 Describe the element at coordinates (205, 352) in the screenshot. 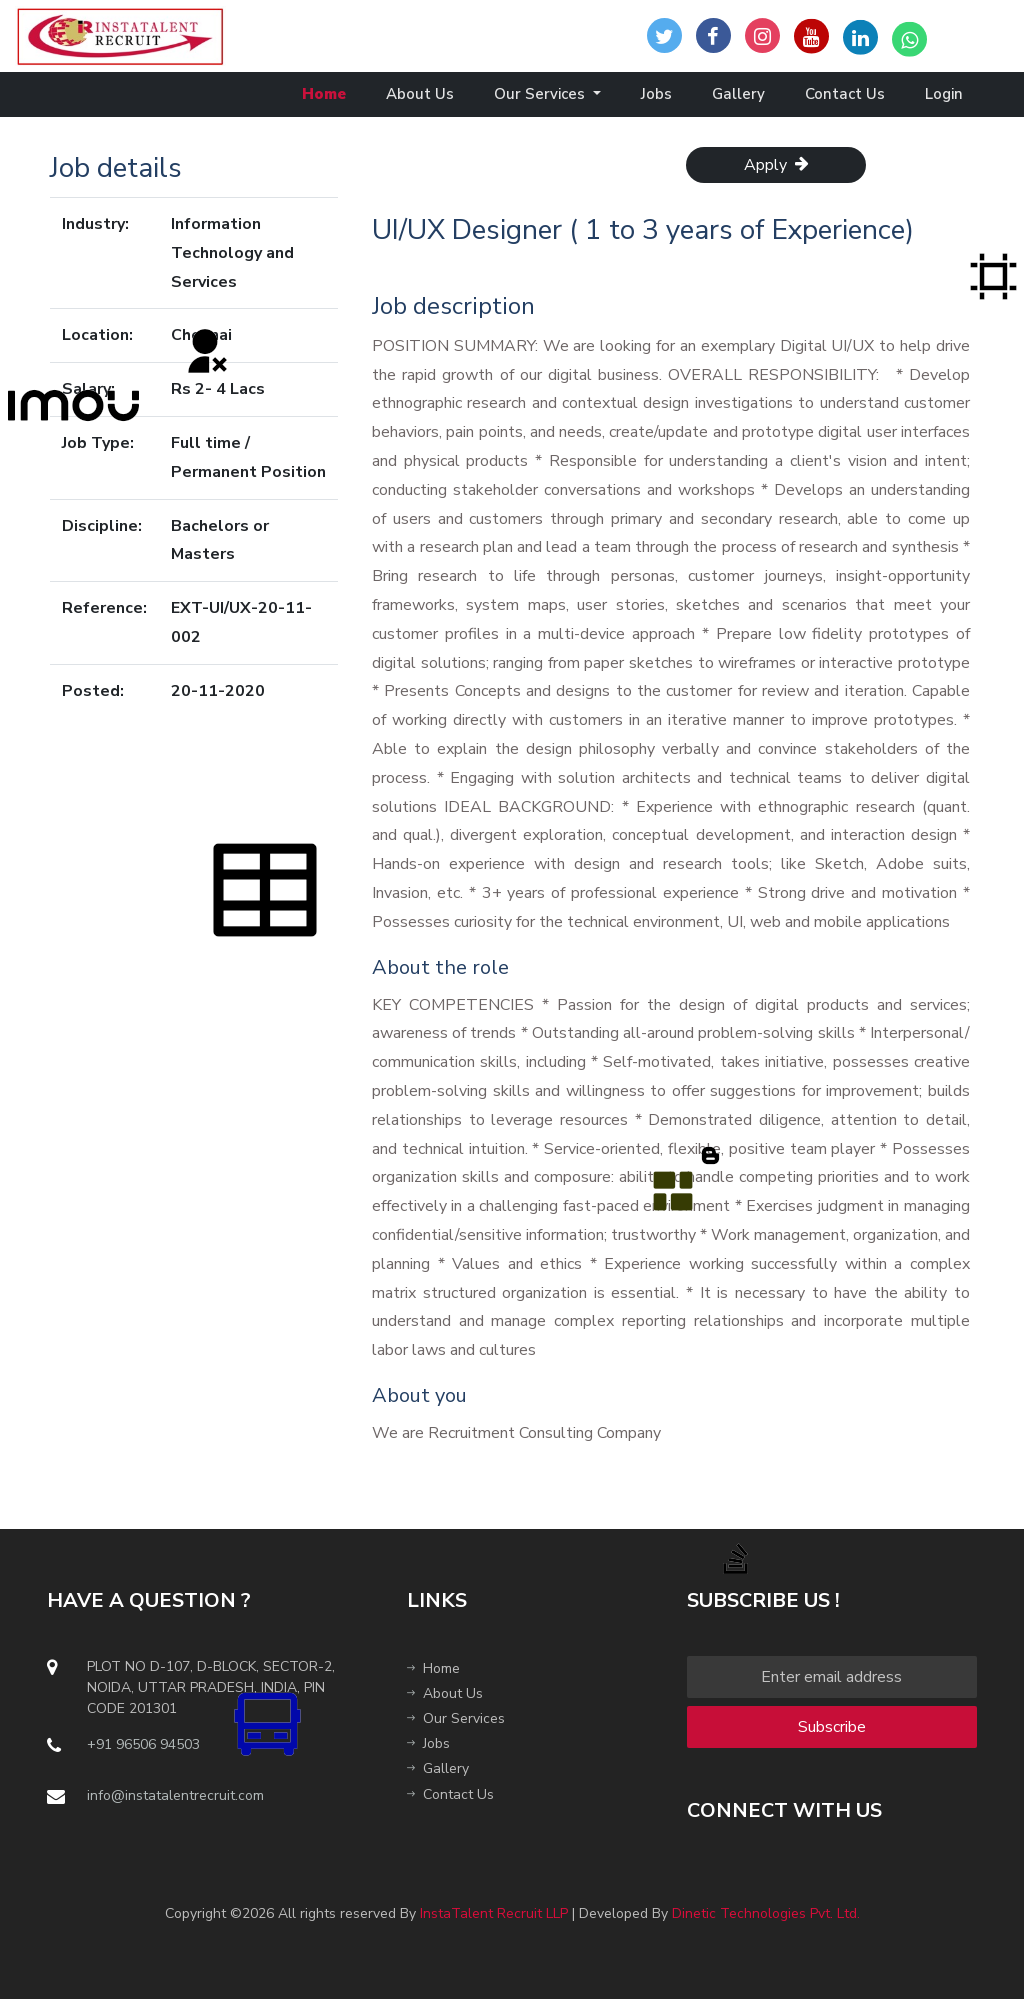

I see `unfollow a user` at that location.